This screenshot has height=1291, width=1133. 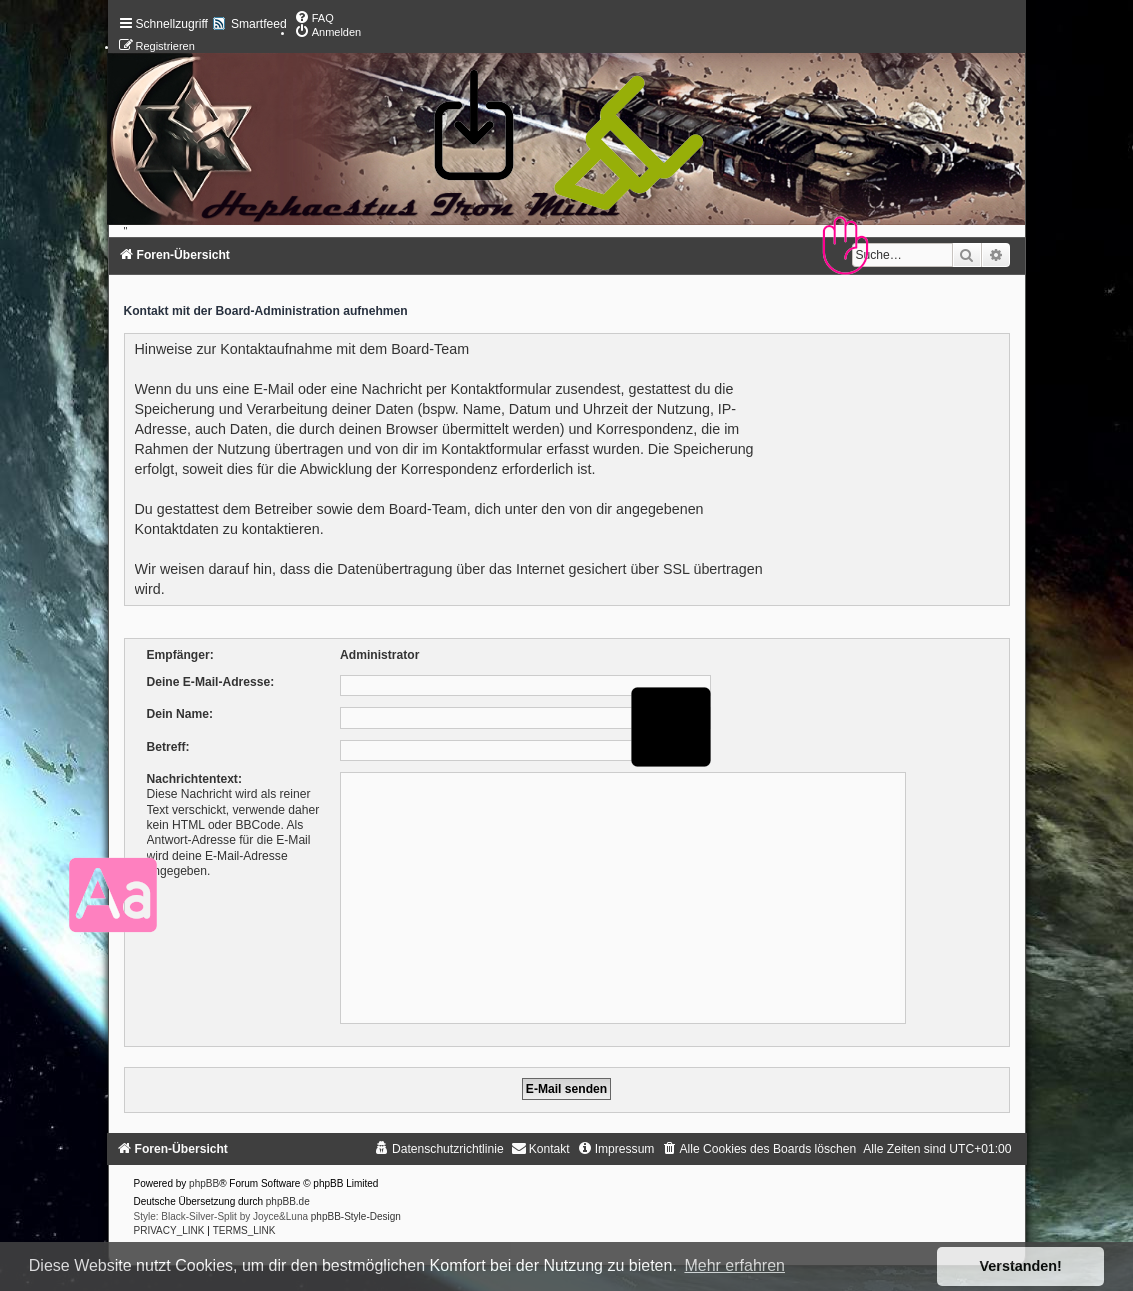 I want to click on download file to device, so click(x=474, y=125).